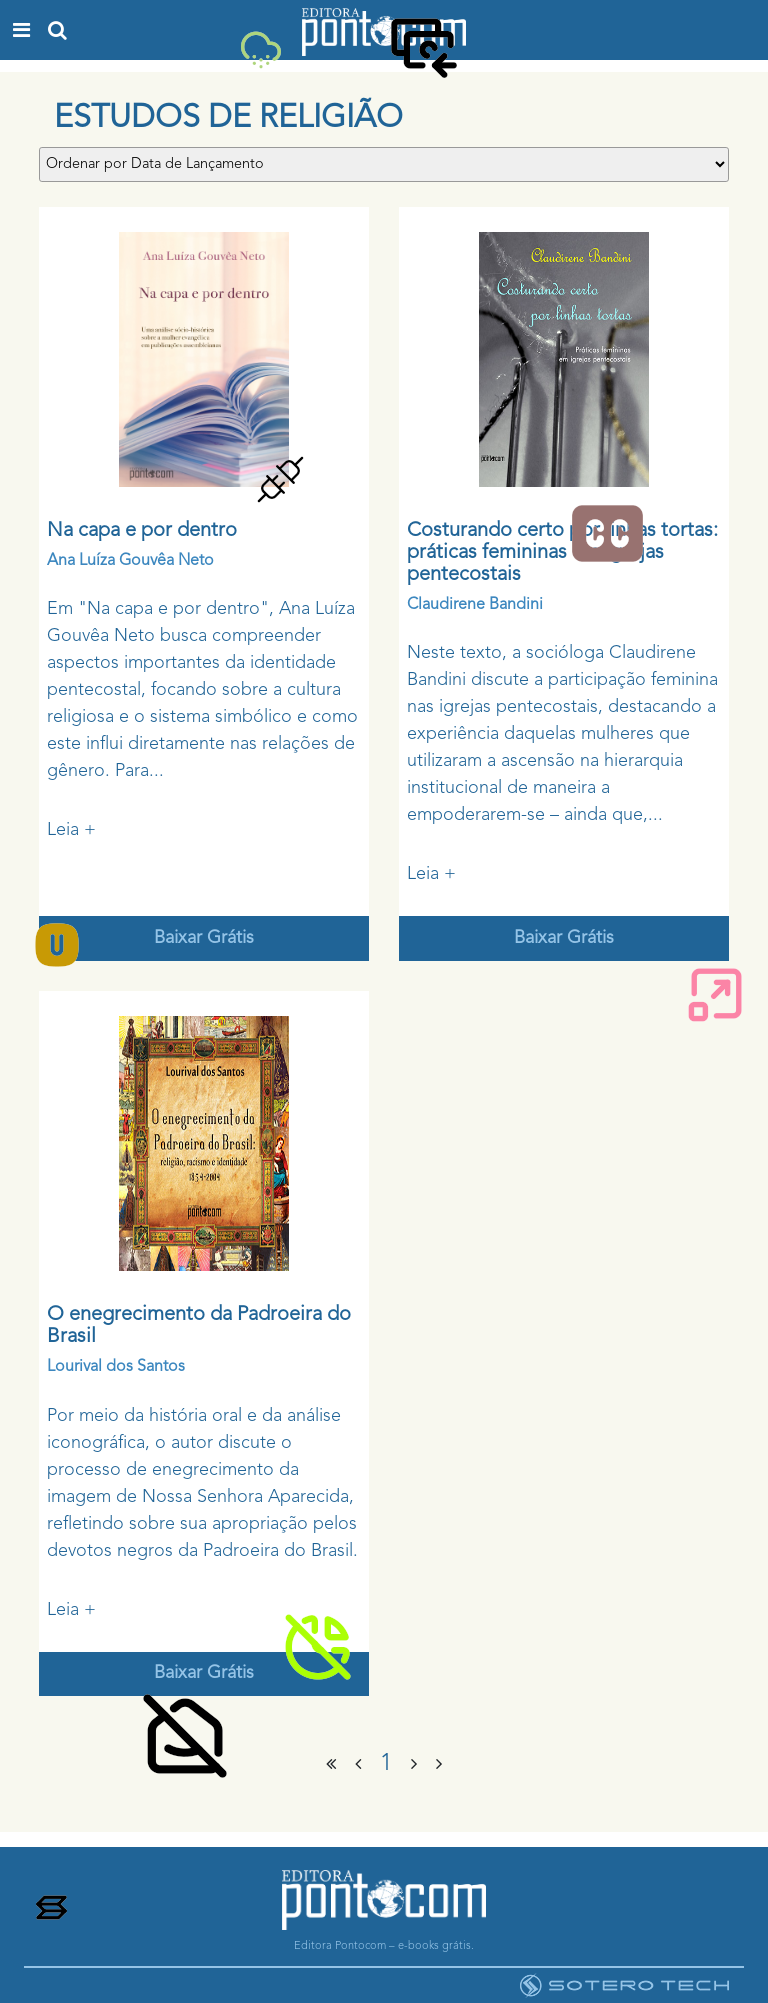  What do you see at coordinates (716, 993) in the screenshot?
I see `maximize window to full screen` at bounding box center [716, 993].